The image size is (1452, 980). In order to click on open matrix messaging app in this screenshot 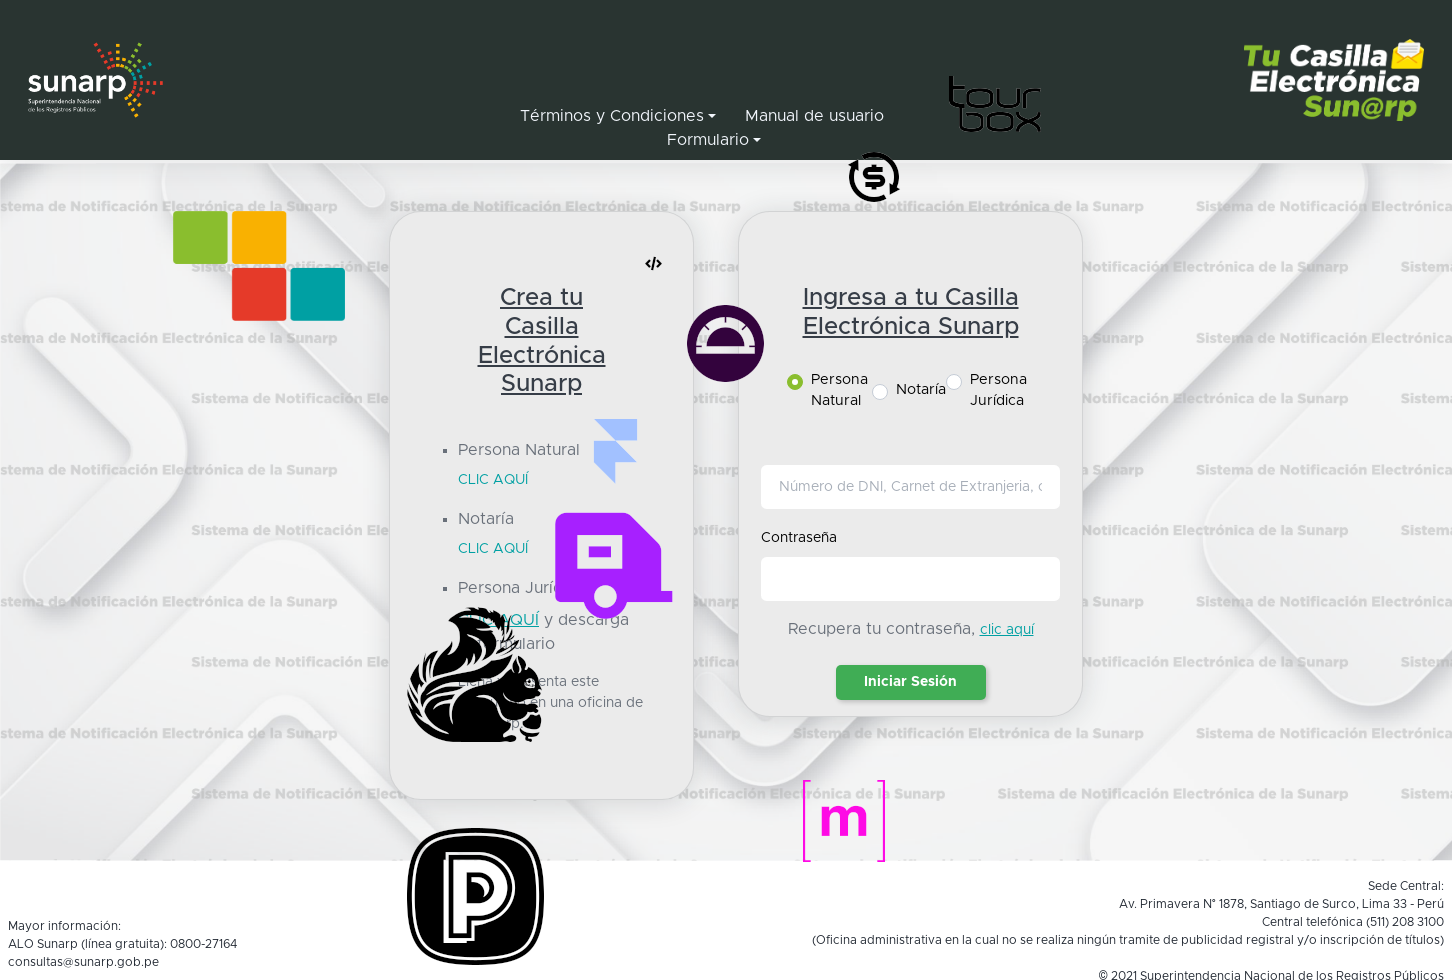, I will do `click(844, 821)`.